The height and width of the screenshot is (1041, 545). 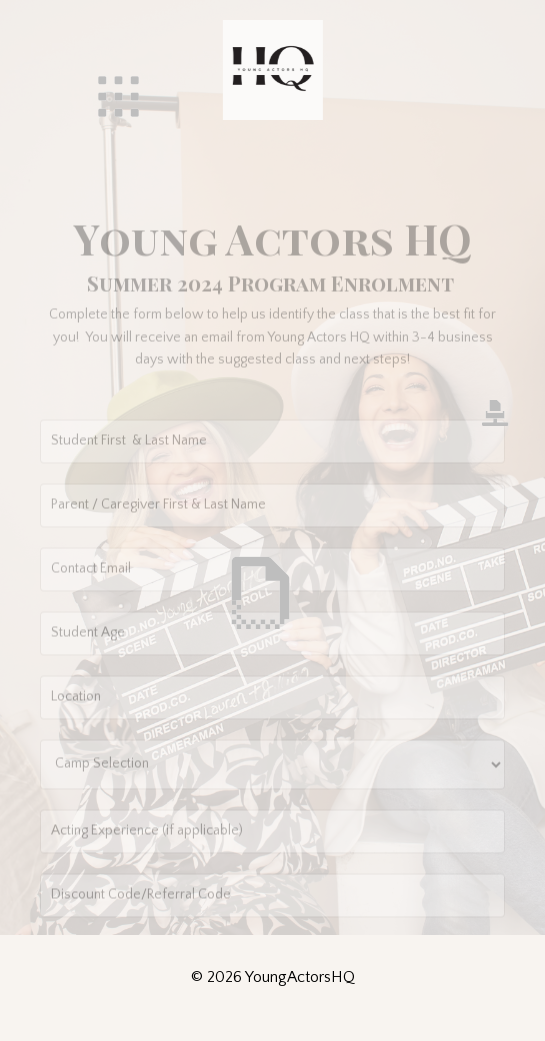 I want to click on access your templates folder, so click(x=260, y=590).